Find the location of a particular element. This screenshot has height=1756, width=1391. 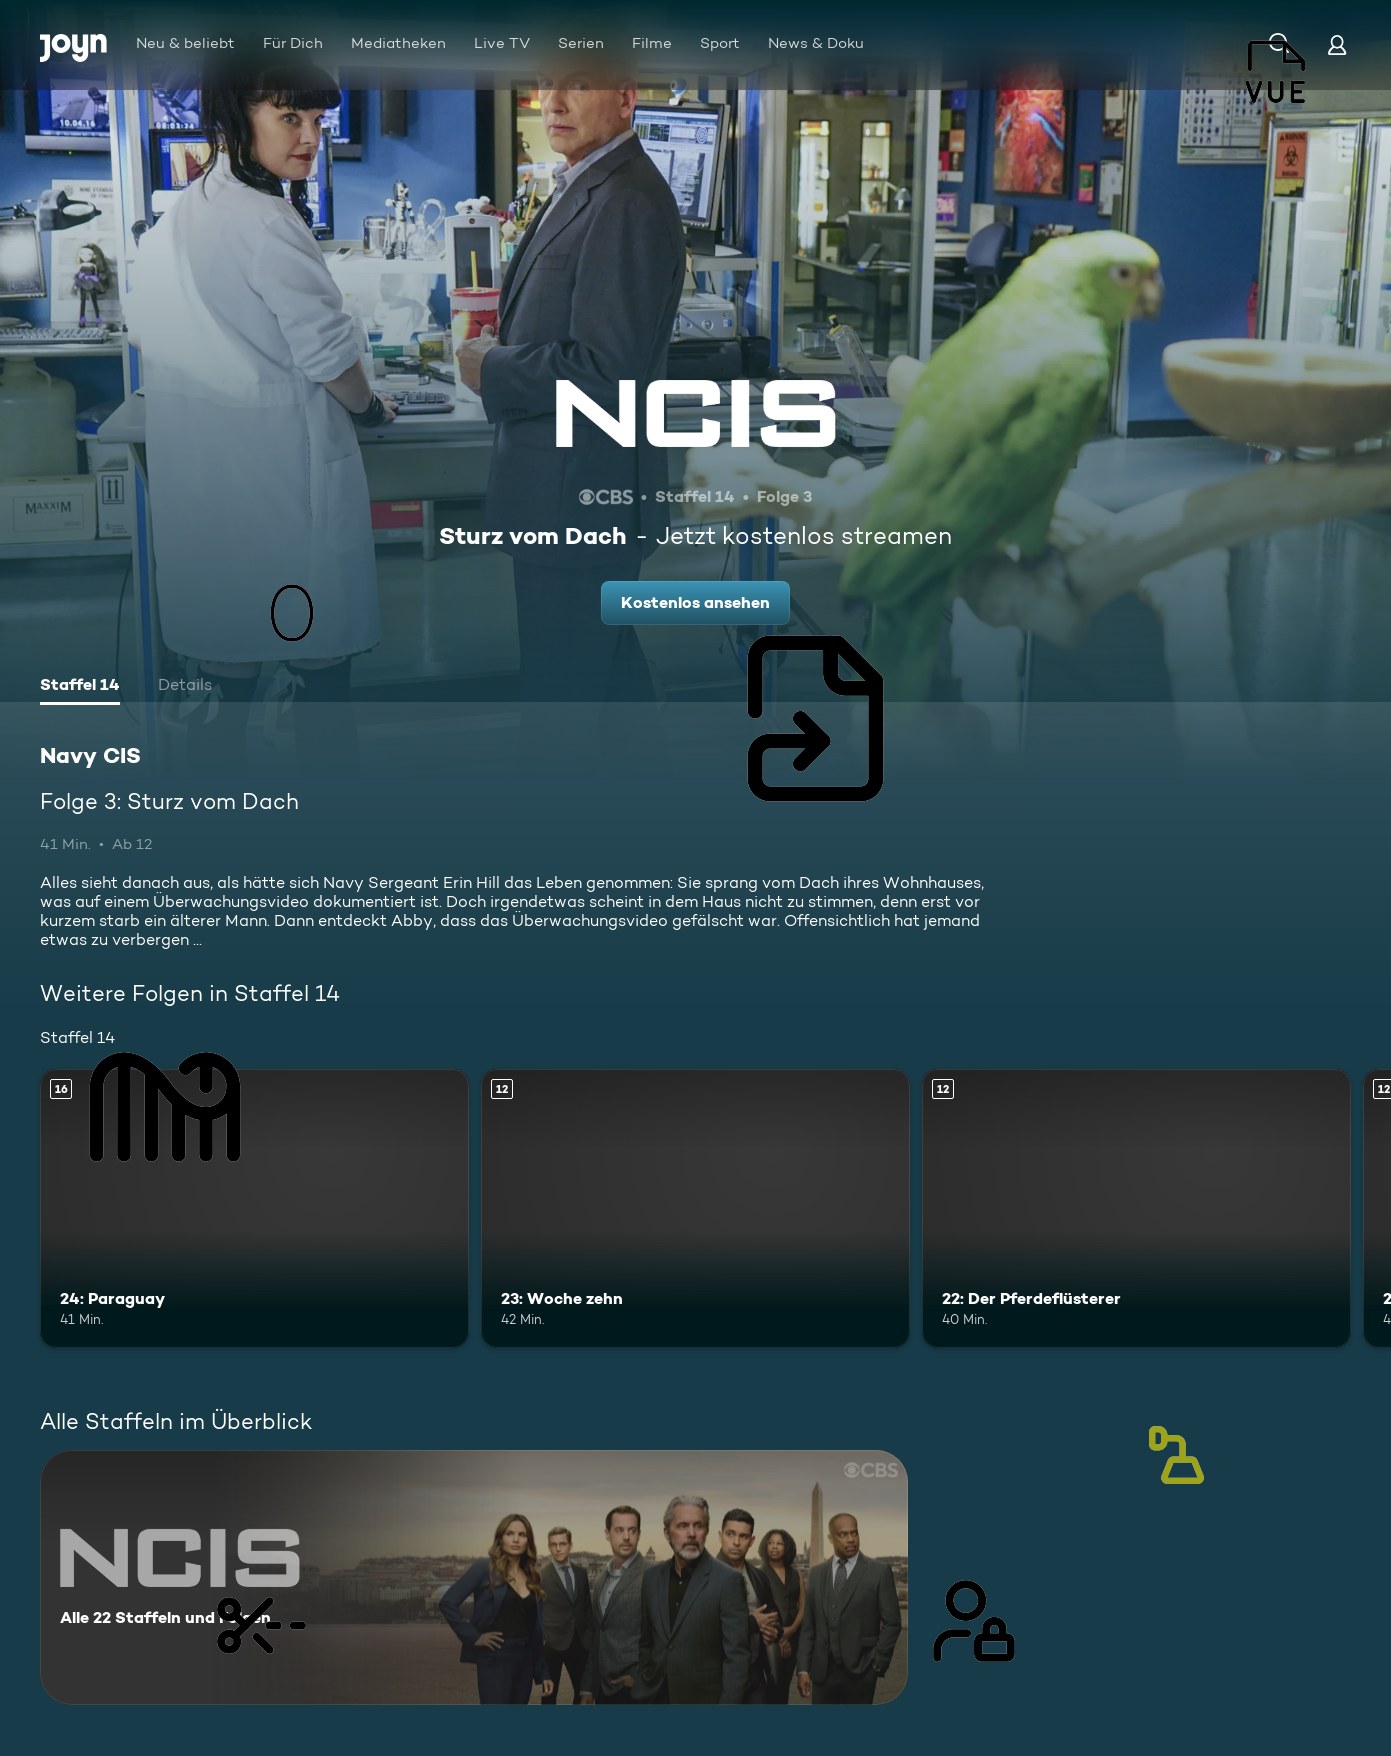

indicates zero items or empty count is located at coordinates (292, 613).